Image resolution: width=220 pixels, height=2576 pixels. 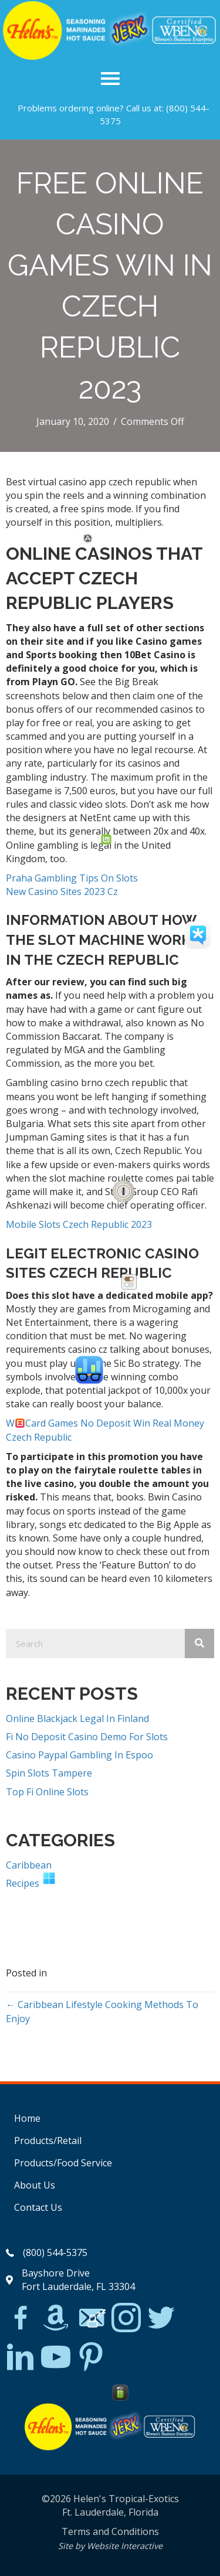 I want to click on open Zrythm digital audio workstation, so click(x=20, y=1423).